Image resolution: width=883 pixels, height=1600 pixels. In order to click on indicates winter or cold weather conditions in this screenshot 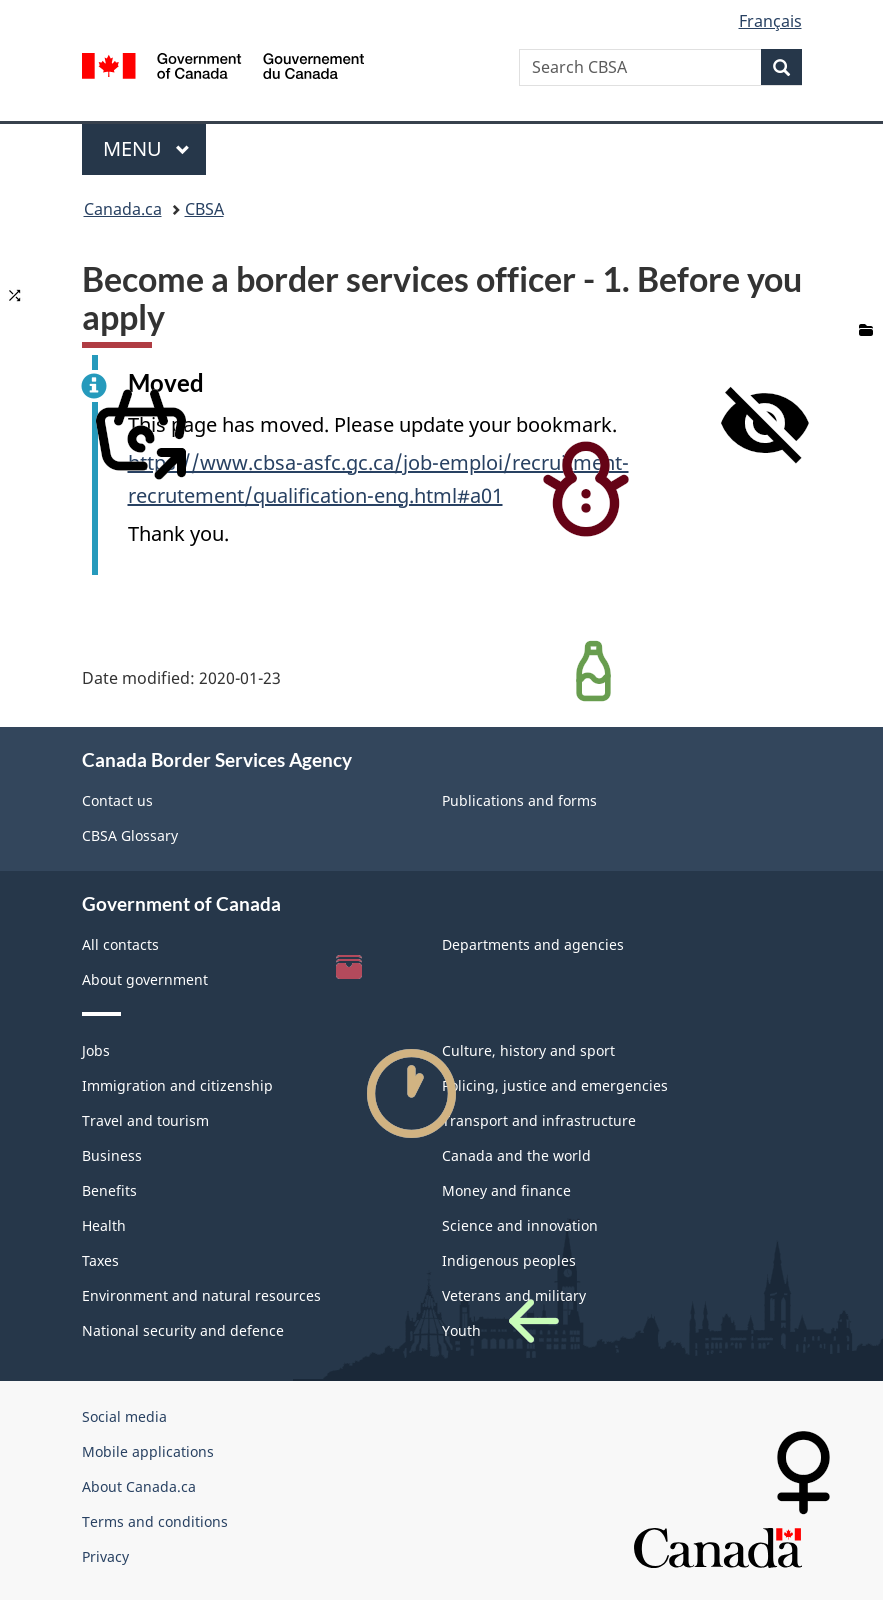, I will do `click(586, 489)`.